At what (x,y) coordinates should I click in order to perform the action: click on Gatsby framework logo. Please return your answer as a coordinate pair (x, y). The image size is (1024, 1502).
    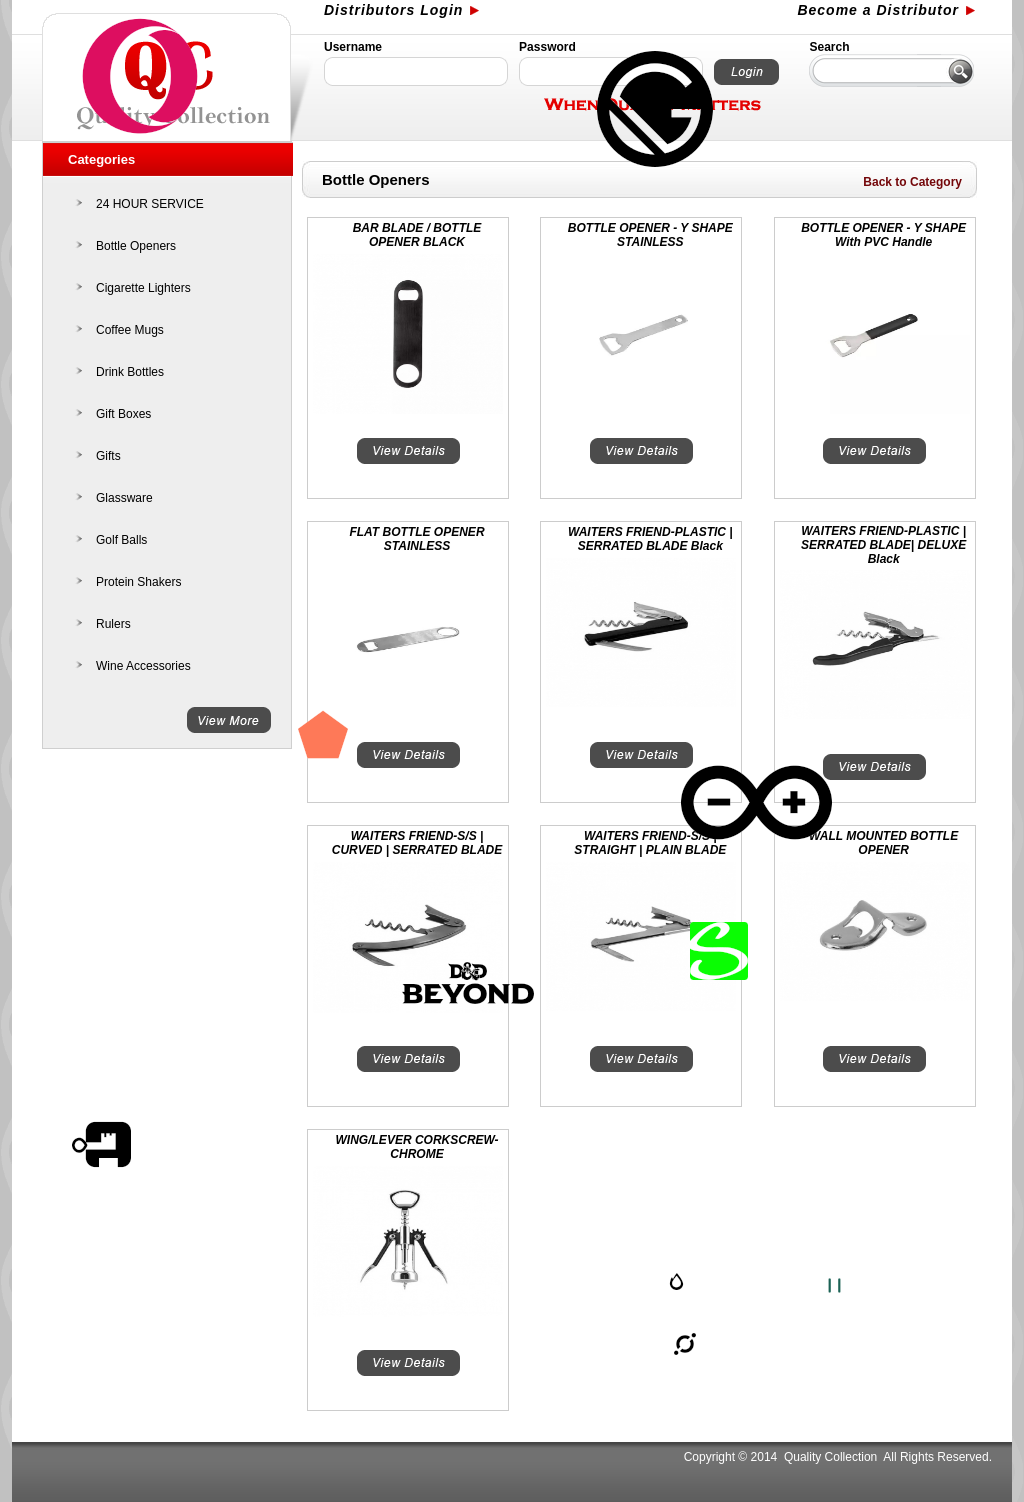
    Looking at the image, I should click on (655, 109).